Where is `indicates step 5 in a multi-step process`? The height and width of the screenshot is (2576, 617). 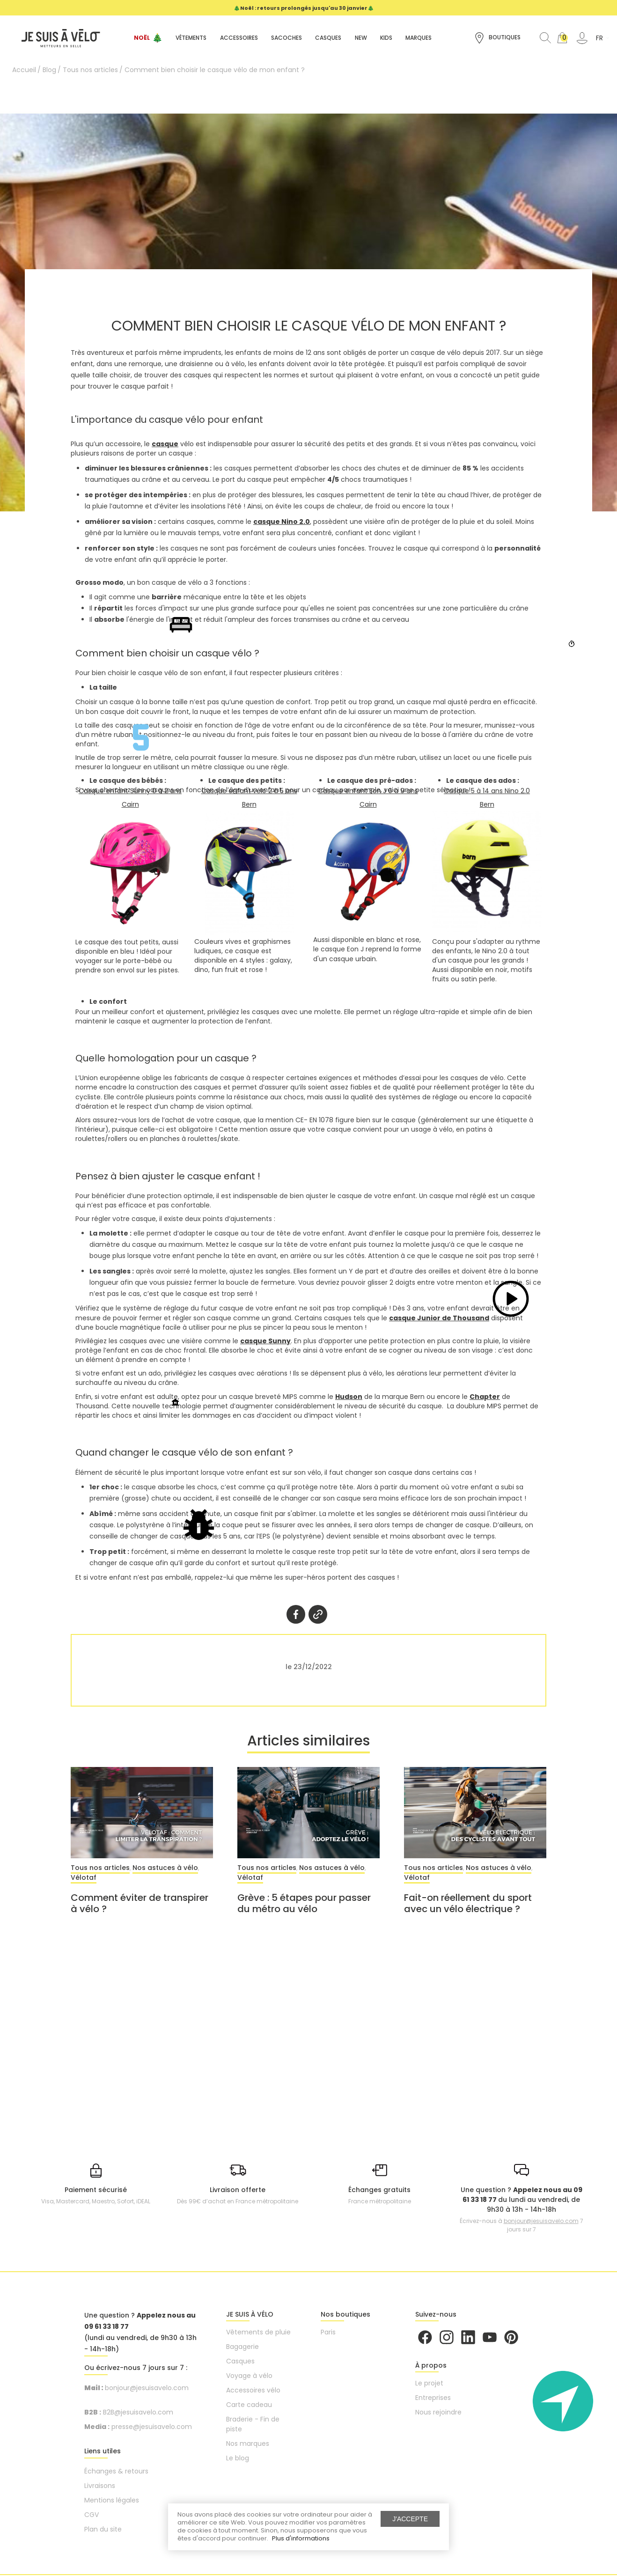 indicates step 5 in a multi-step process is located at coordinates (141, 737).